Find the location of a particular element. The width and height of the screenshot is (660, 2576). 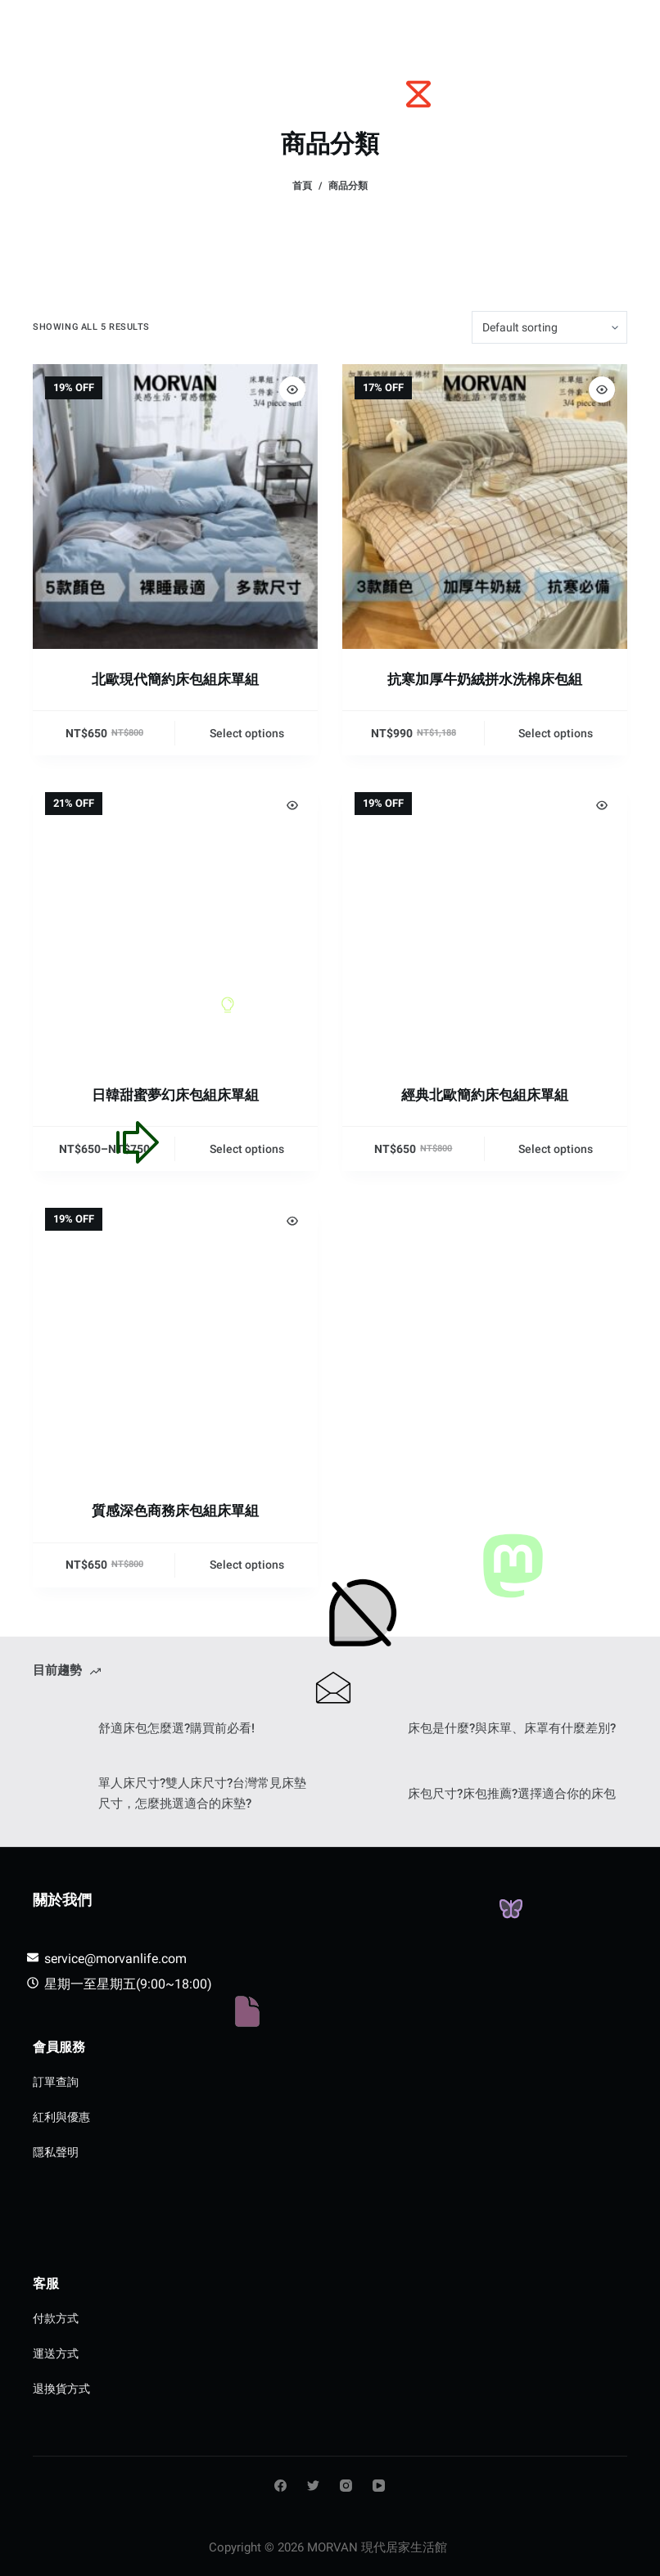

mute or disable chat notifications is located at coordinates (361, 1614).